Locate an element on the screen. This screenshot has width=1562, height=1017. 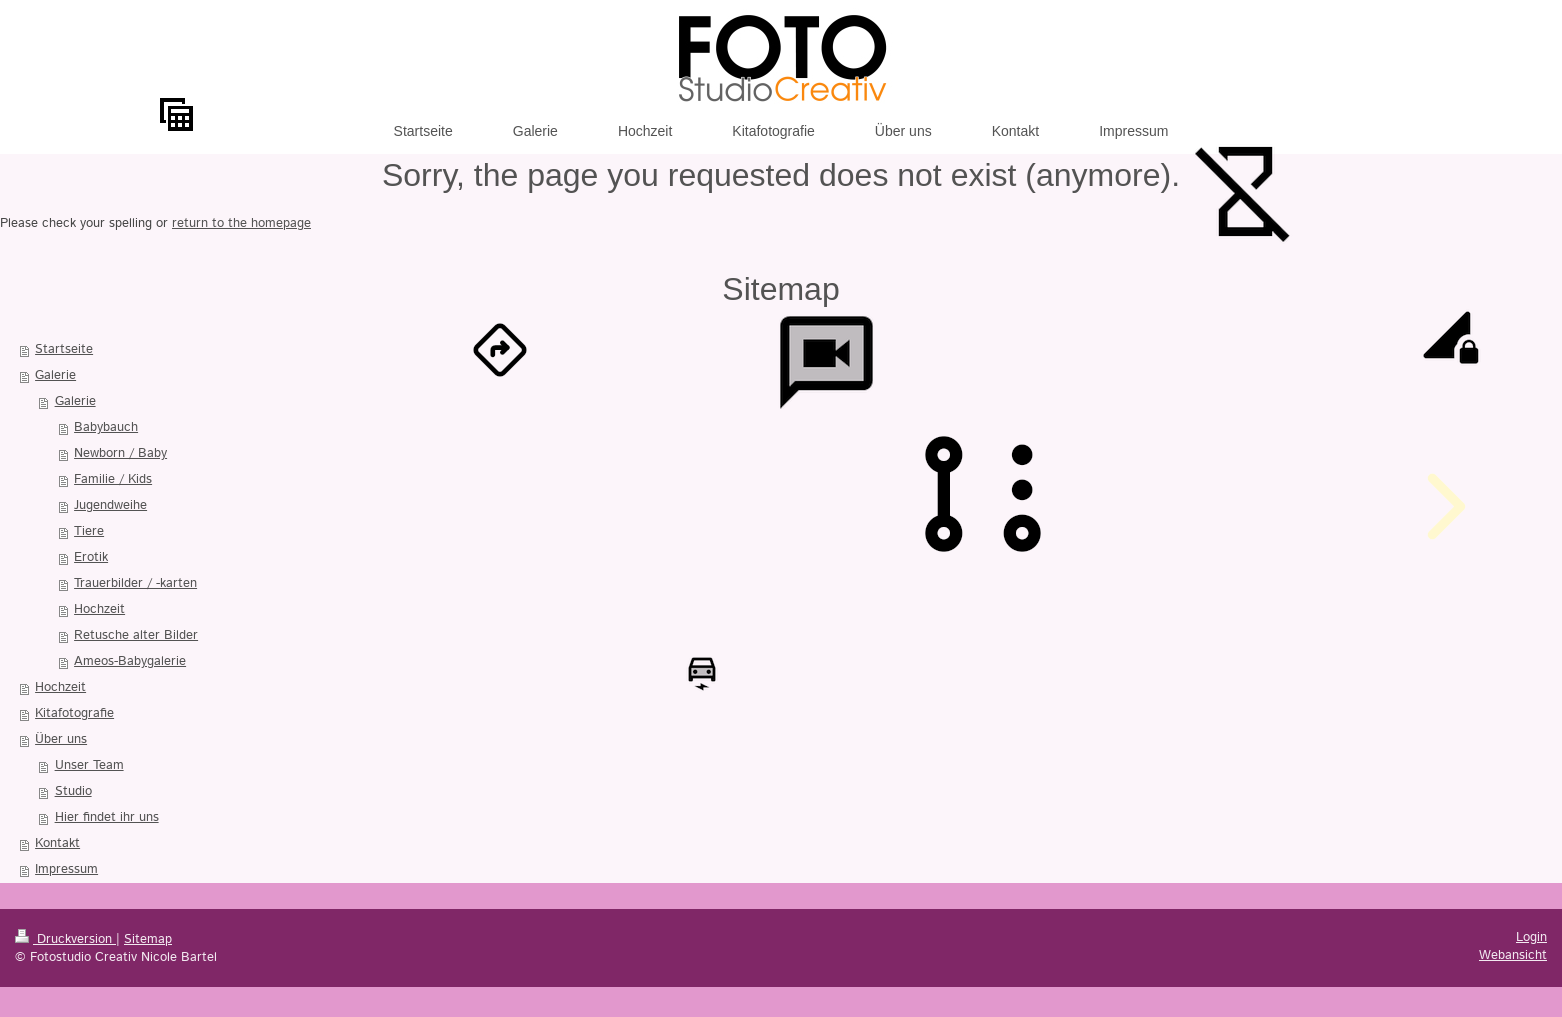
indicates a secured or password-protected network connection is located at coordinates (1449, 337).